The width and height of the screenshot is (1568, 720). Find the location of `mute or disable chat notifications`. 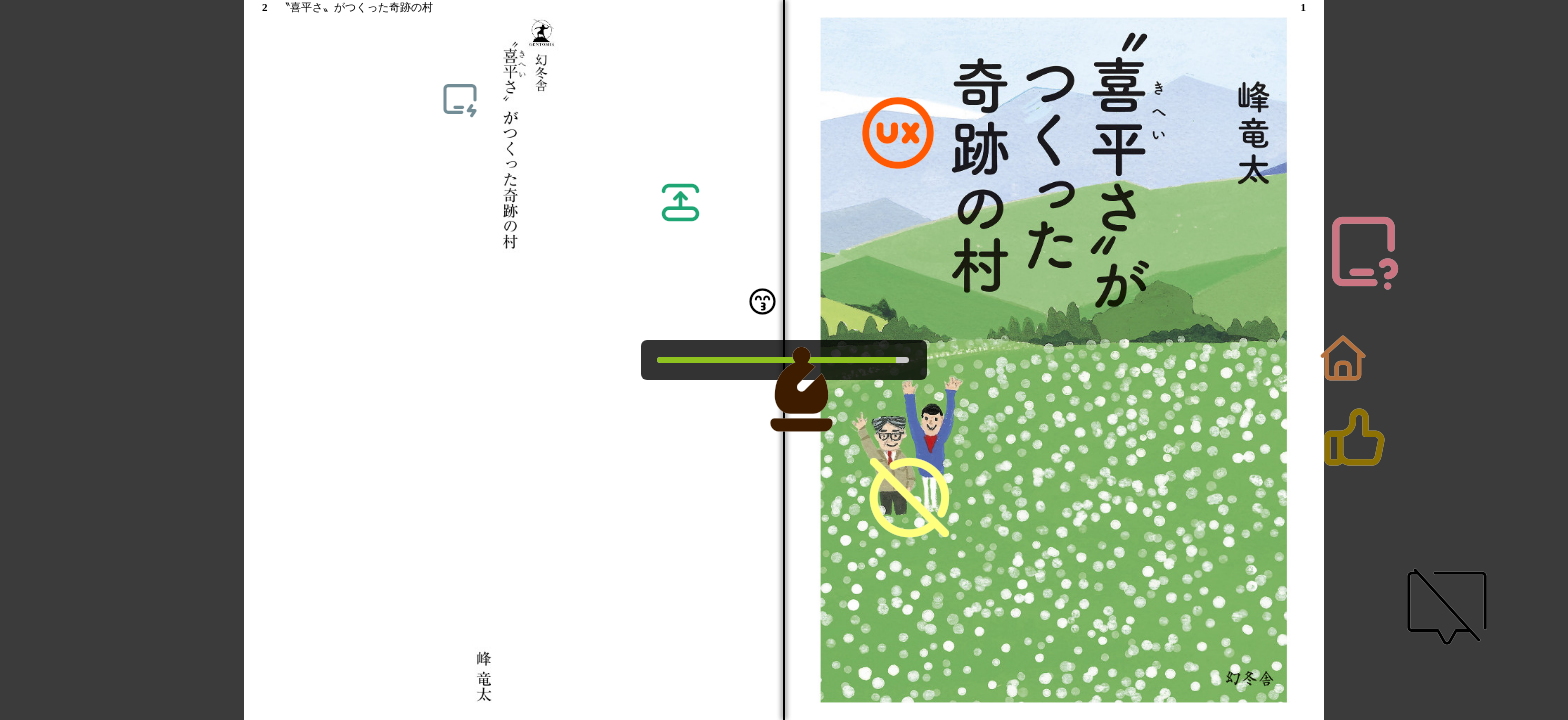

mute or disable chat notifications is located at coordinates (1447, 605).